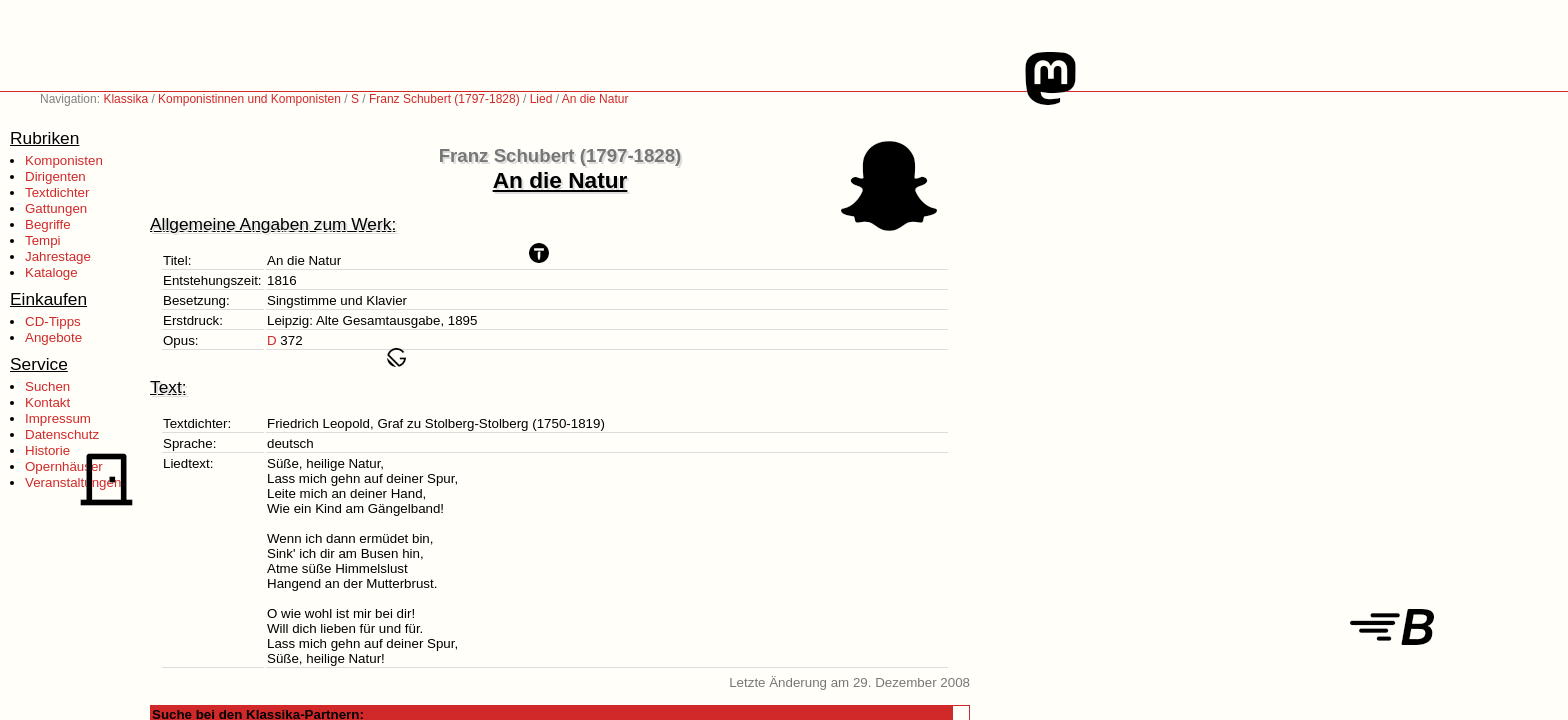  I want to click on open Snapchat app, so click(889, 186).